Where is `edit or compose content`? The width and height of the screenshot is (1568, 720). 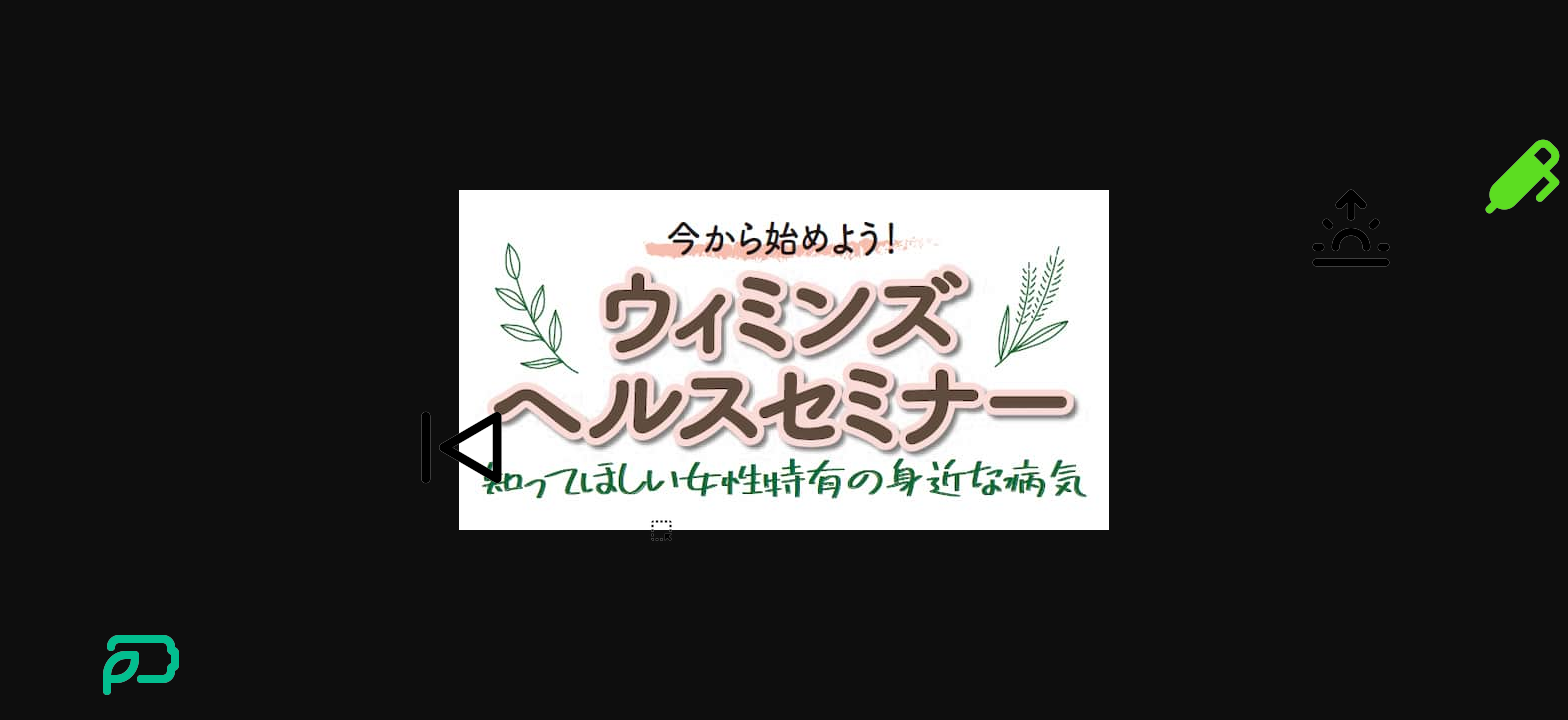
edit or compose content is located at coordinates (1520, 178).